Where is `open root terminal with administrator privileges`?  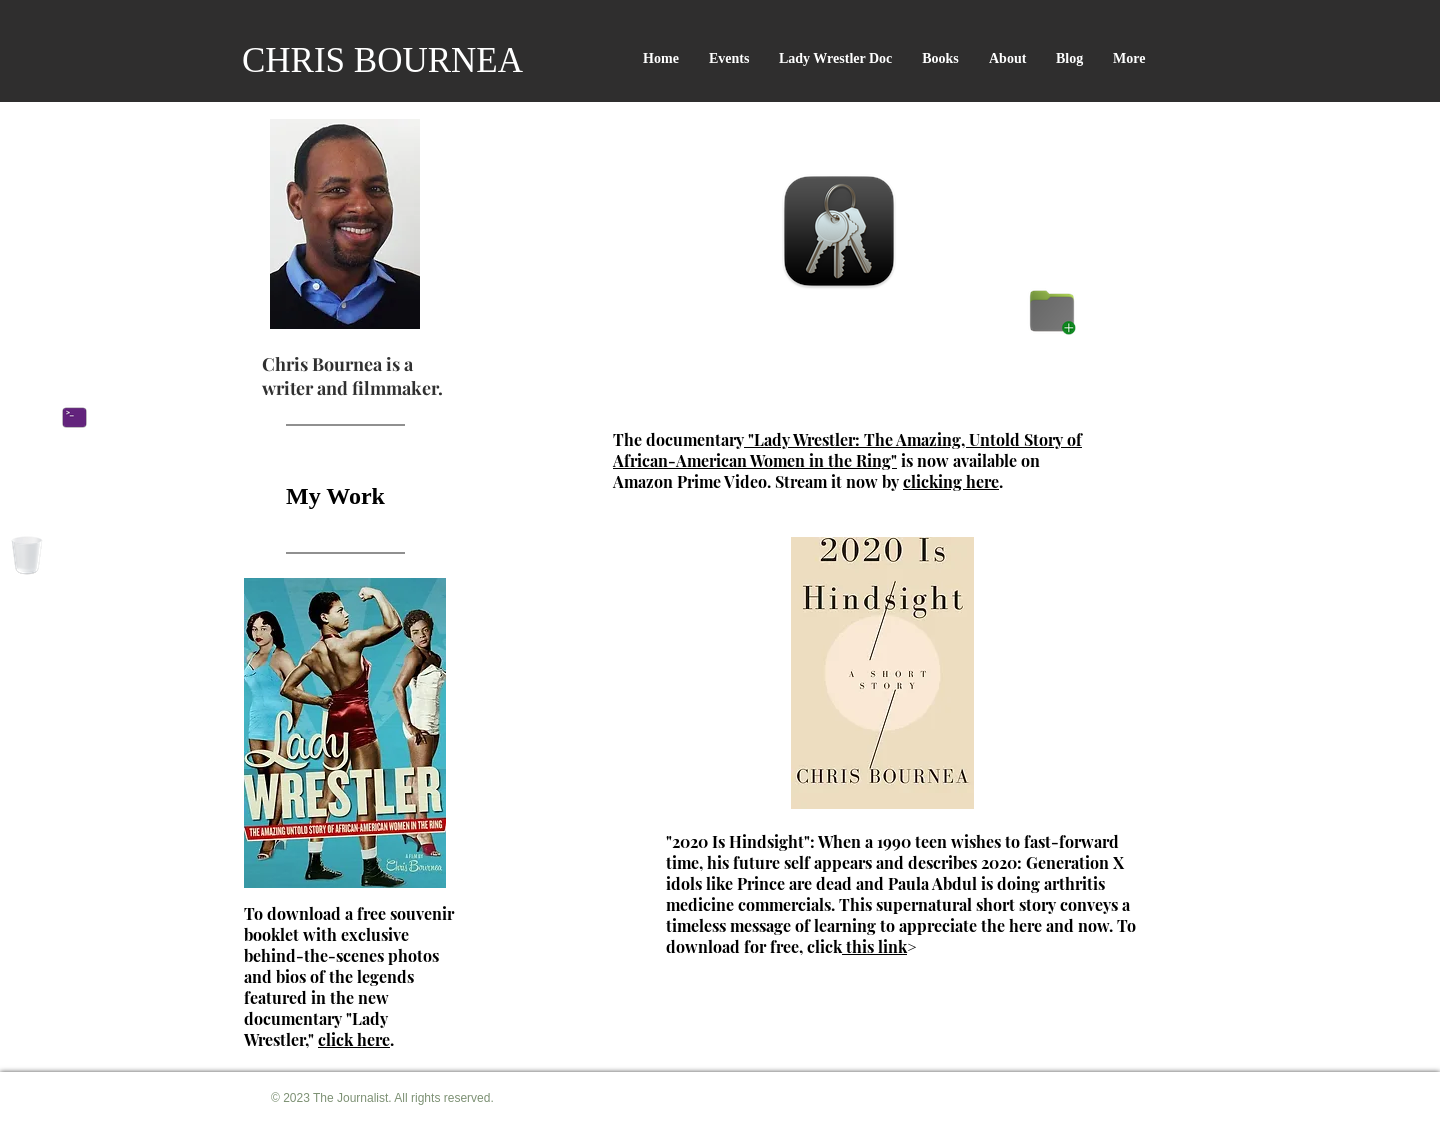
open root terminal with administrator privileges is located at coordinates (74, 417).